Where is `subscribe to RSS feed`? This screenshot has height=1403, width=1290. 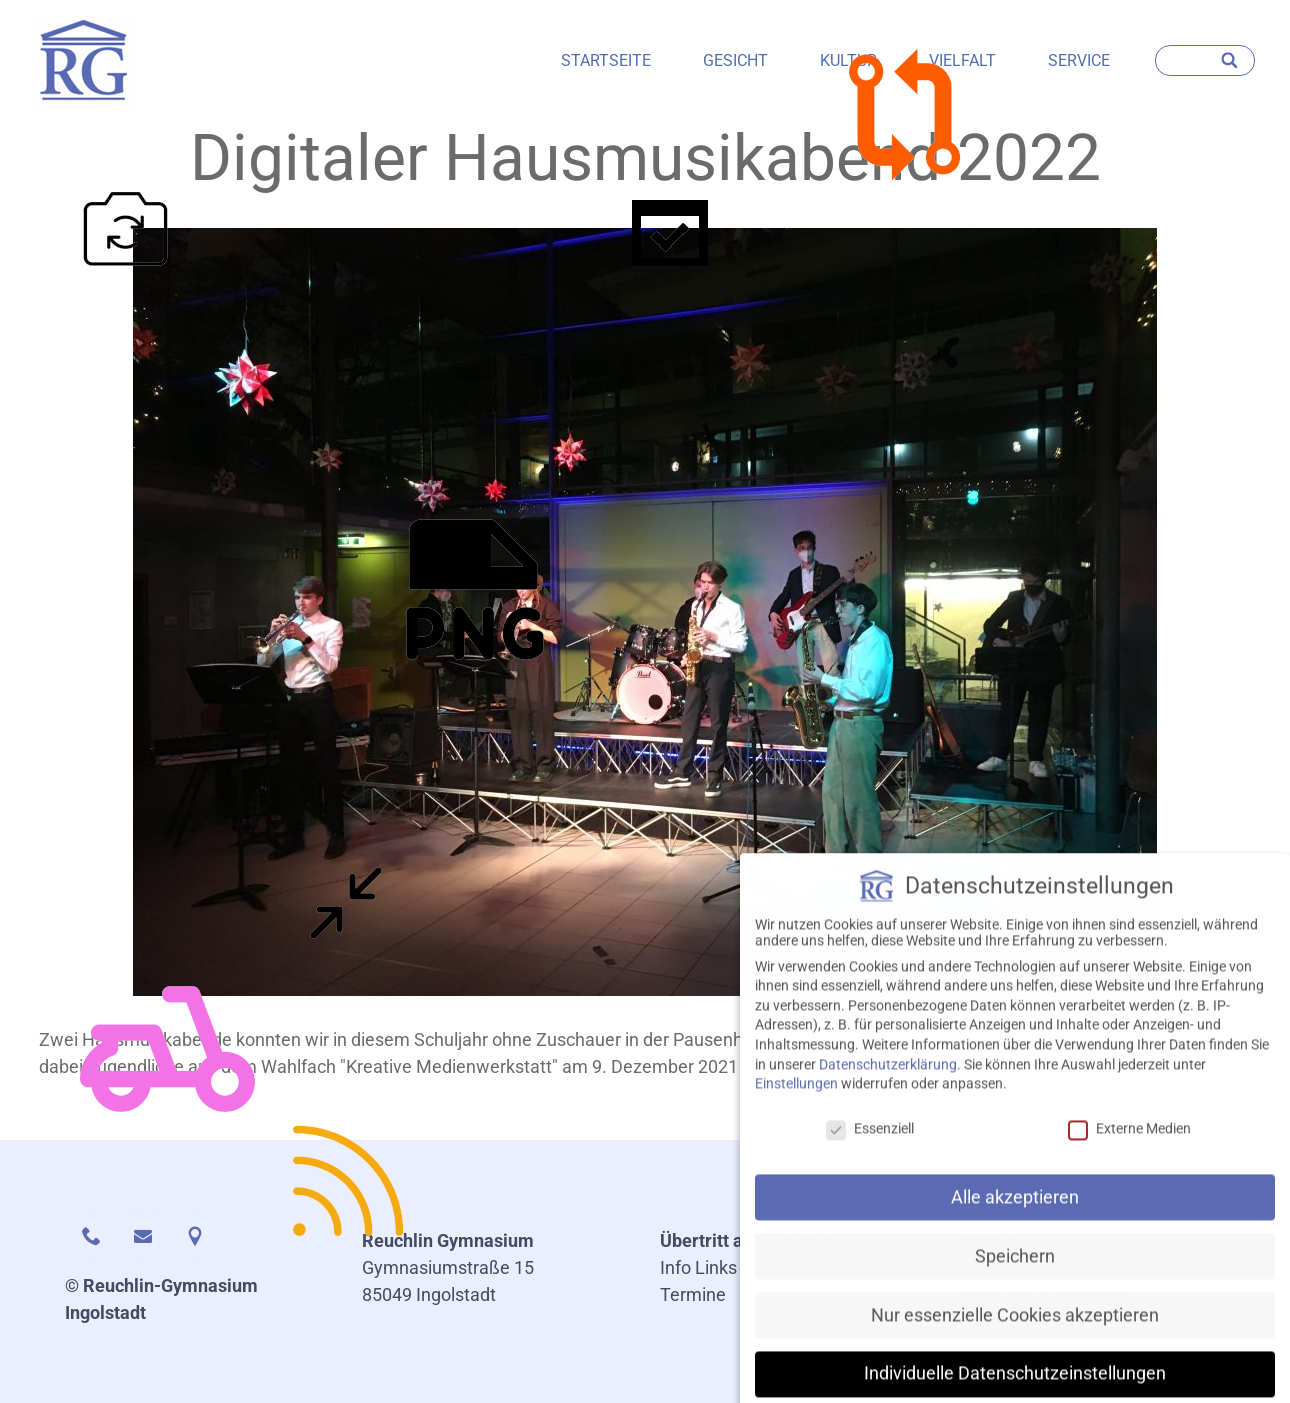 subscribe to RSS feed is located at coordinates (343, 1186).